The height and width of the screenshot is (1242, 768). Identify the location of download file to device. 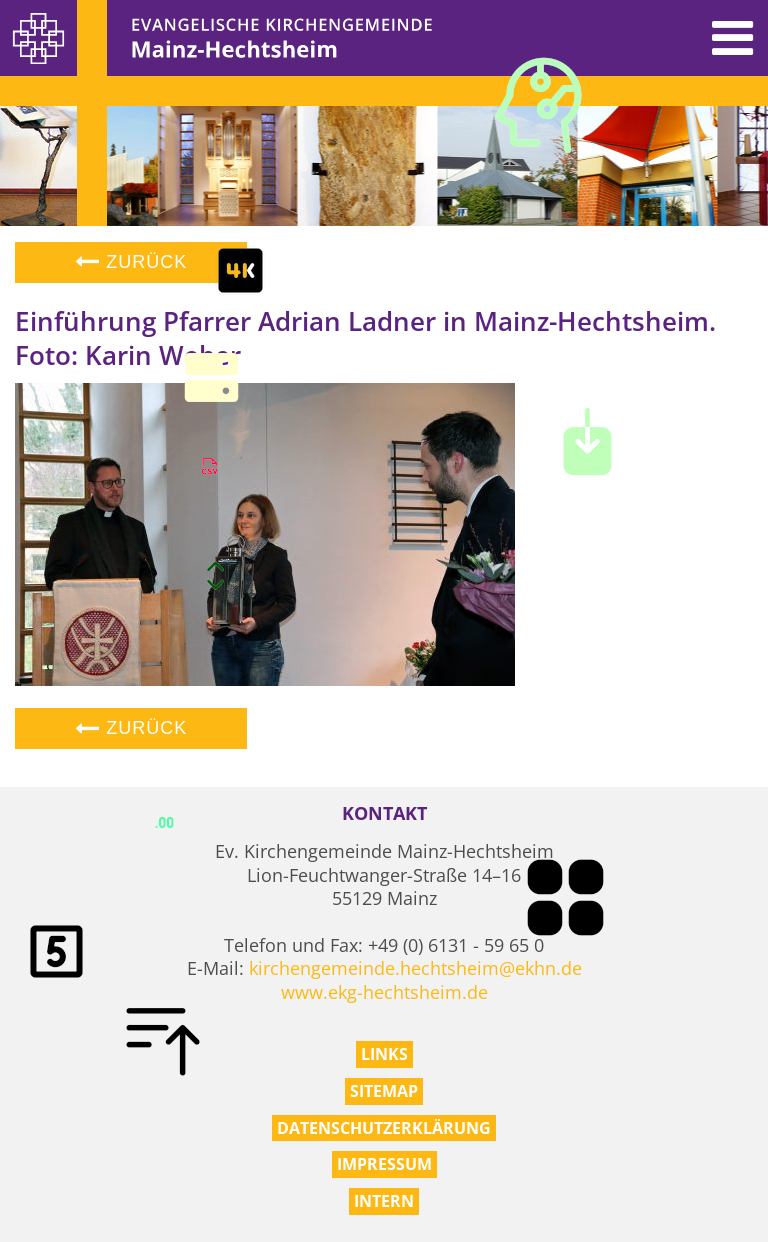
(587, 441).